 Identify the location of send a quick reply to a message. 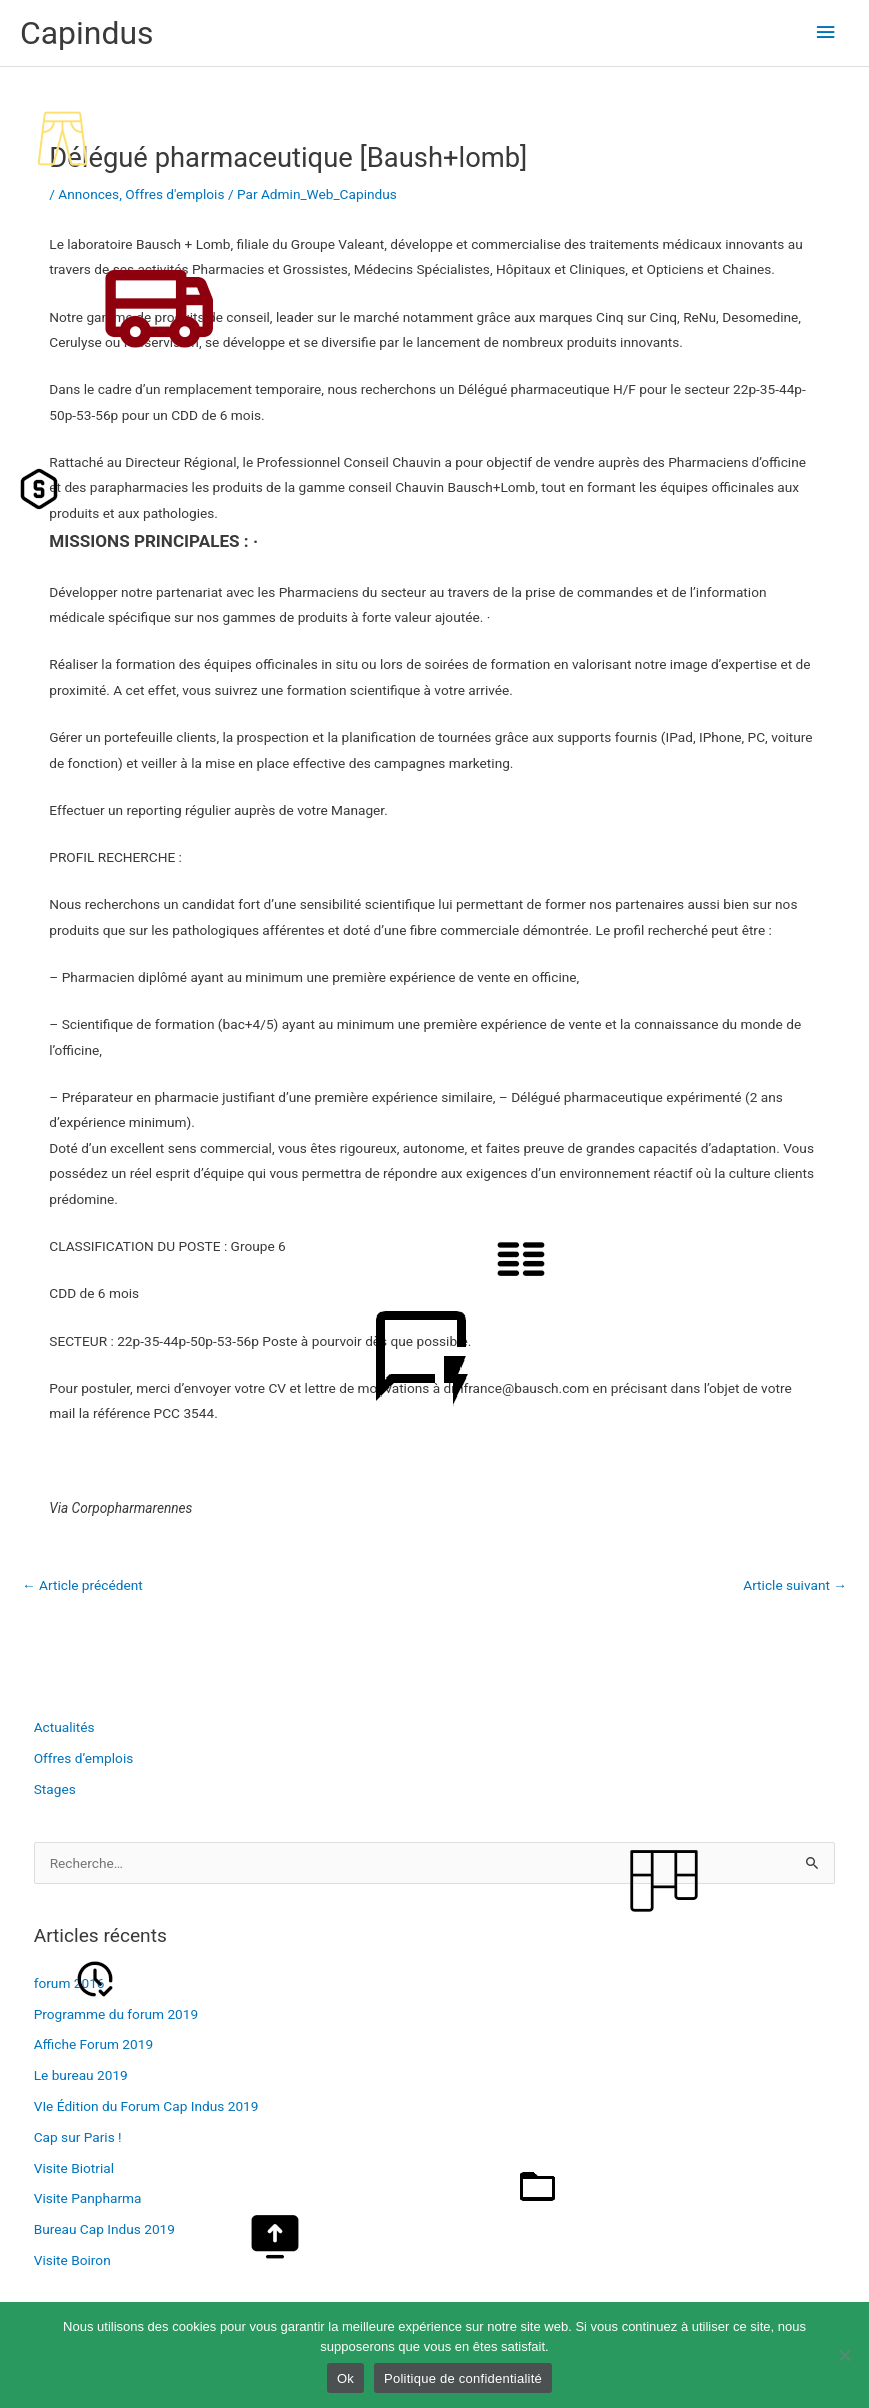
(421, 1356).